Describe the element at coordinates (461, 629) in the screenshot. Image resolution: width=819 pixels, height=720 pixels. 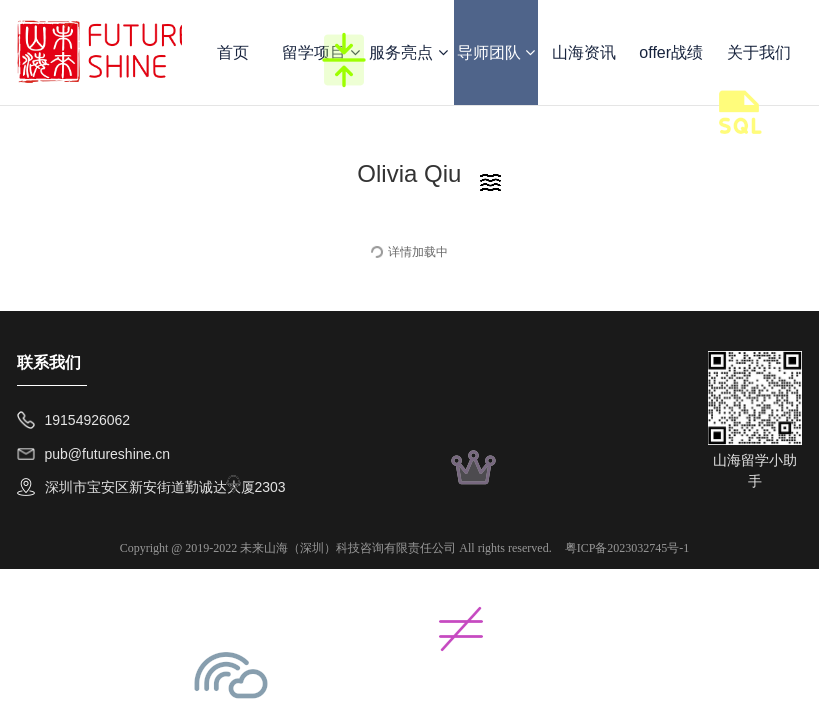
I see `indicates values are not equal or mismatched` at that location.